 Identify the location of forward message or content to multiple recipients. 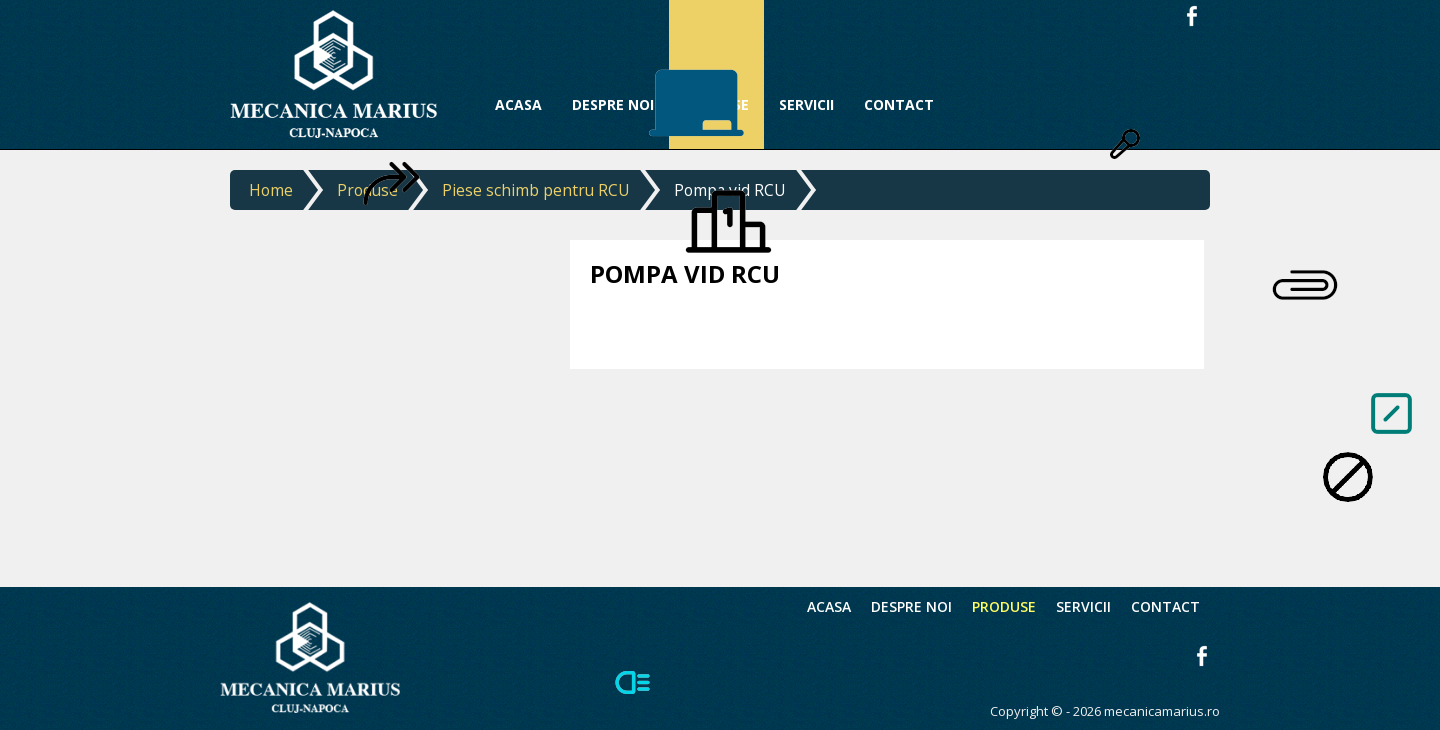
(391, 183).